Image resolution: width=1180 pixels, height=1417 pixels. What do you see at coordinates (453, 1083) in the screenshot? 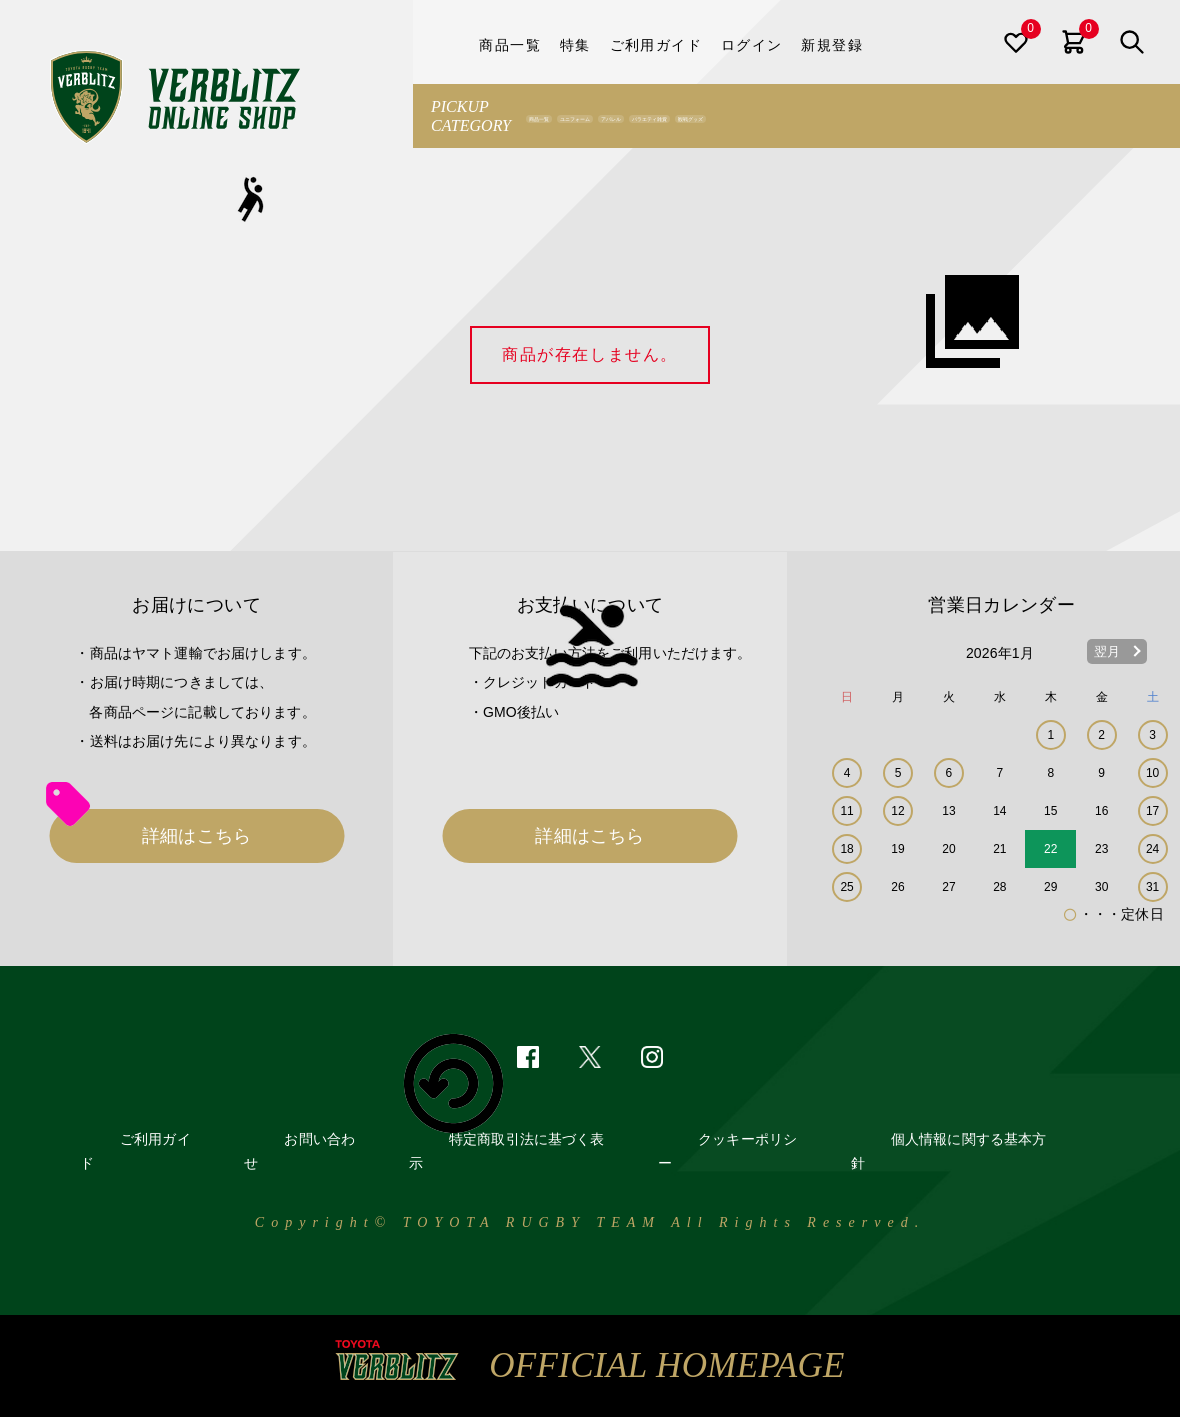
I see `indicates creative commons share-alike license` at bounding box center [453, 1083].